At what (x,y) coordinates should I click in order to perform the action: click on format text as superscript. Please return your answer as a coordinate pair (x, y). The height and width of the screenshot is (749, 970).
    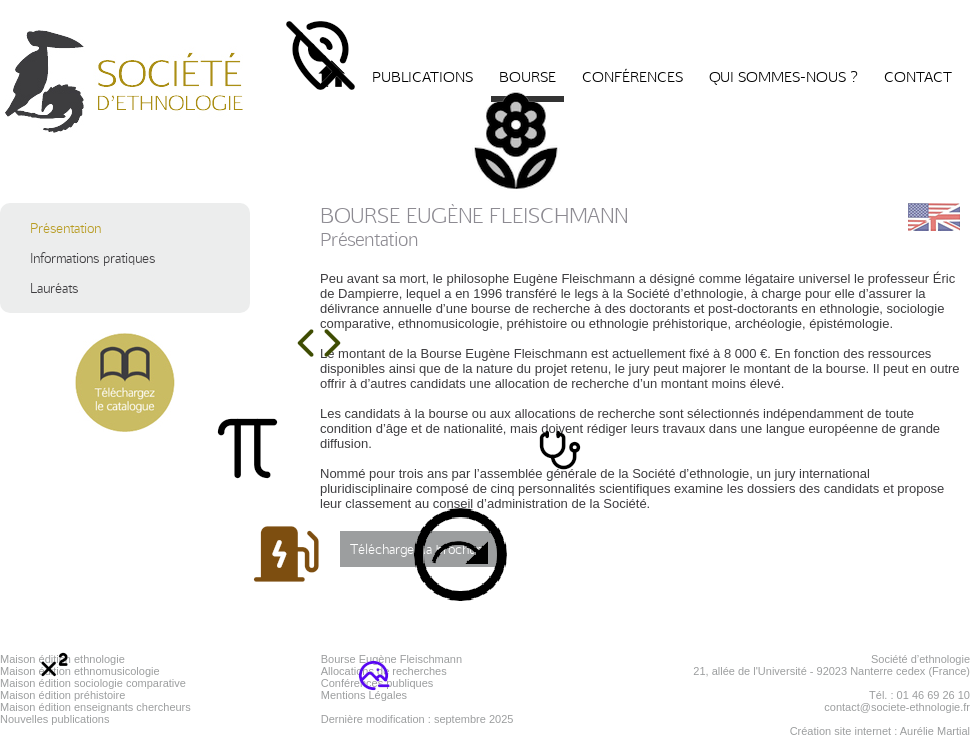
    Looking at the image, I should click on (54, 664).